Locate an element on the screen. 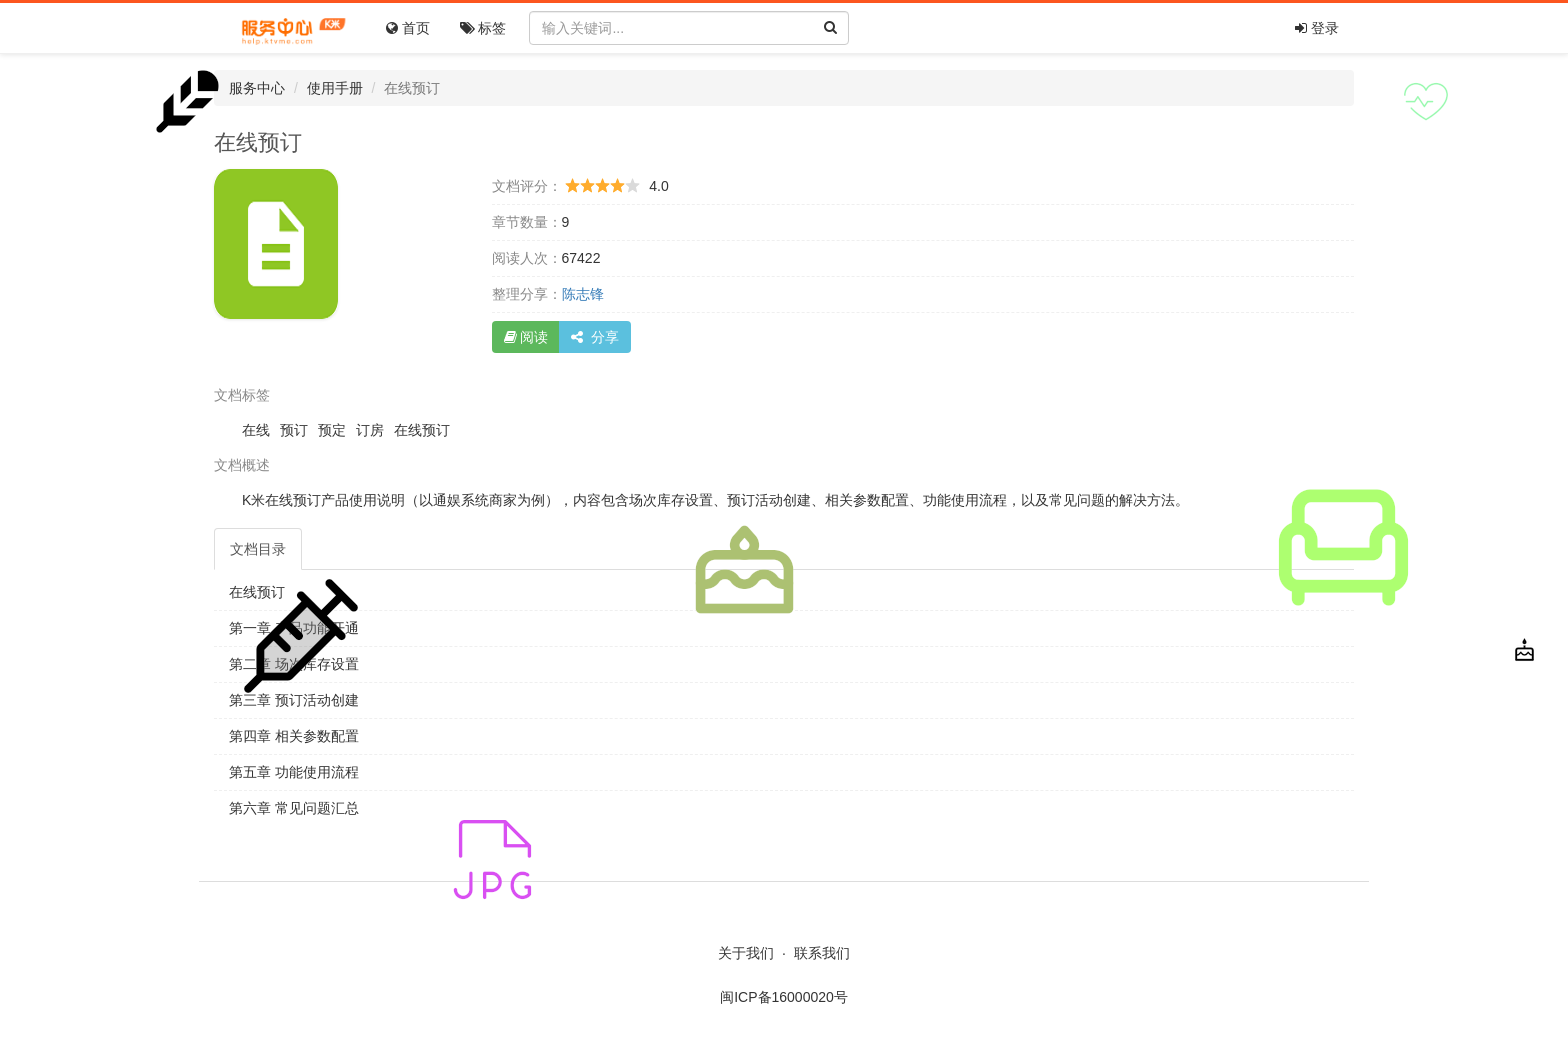 The width and height of the screenshot is (1568, 1050). view birthday or celebration reminders is located at coordinates (744, 569).